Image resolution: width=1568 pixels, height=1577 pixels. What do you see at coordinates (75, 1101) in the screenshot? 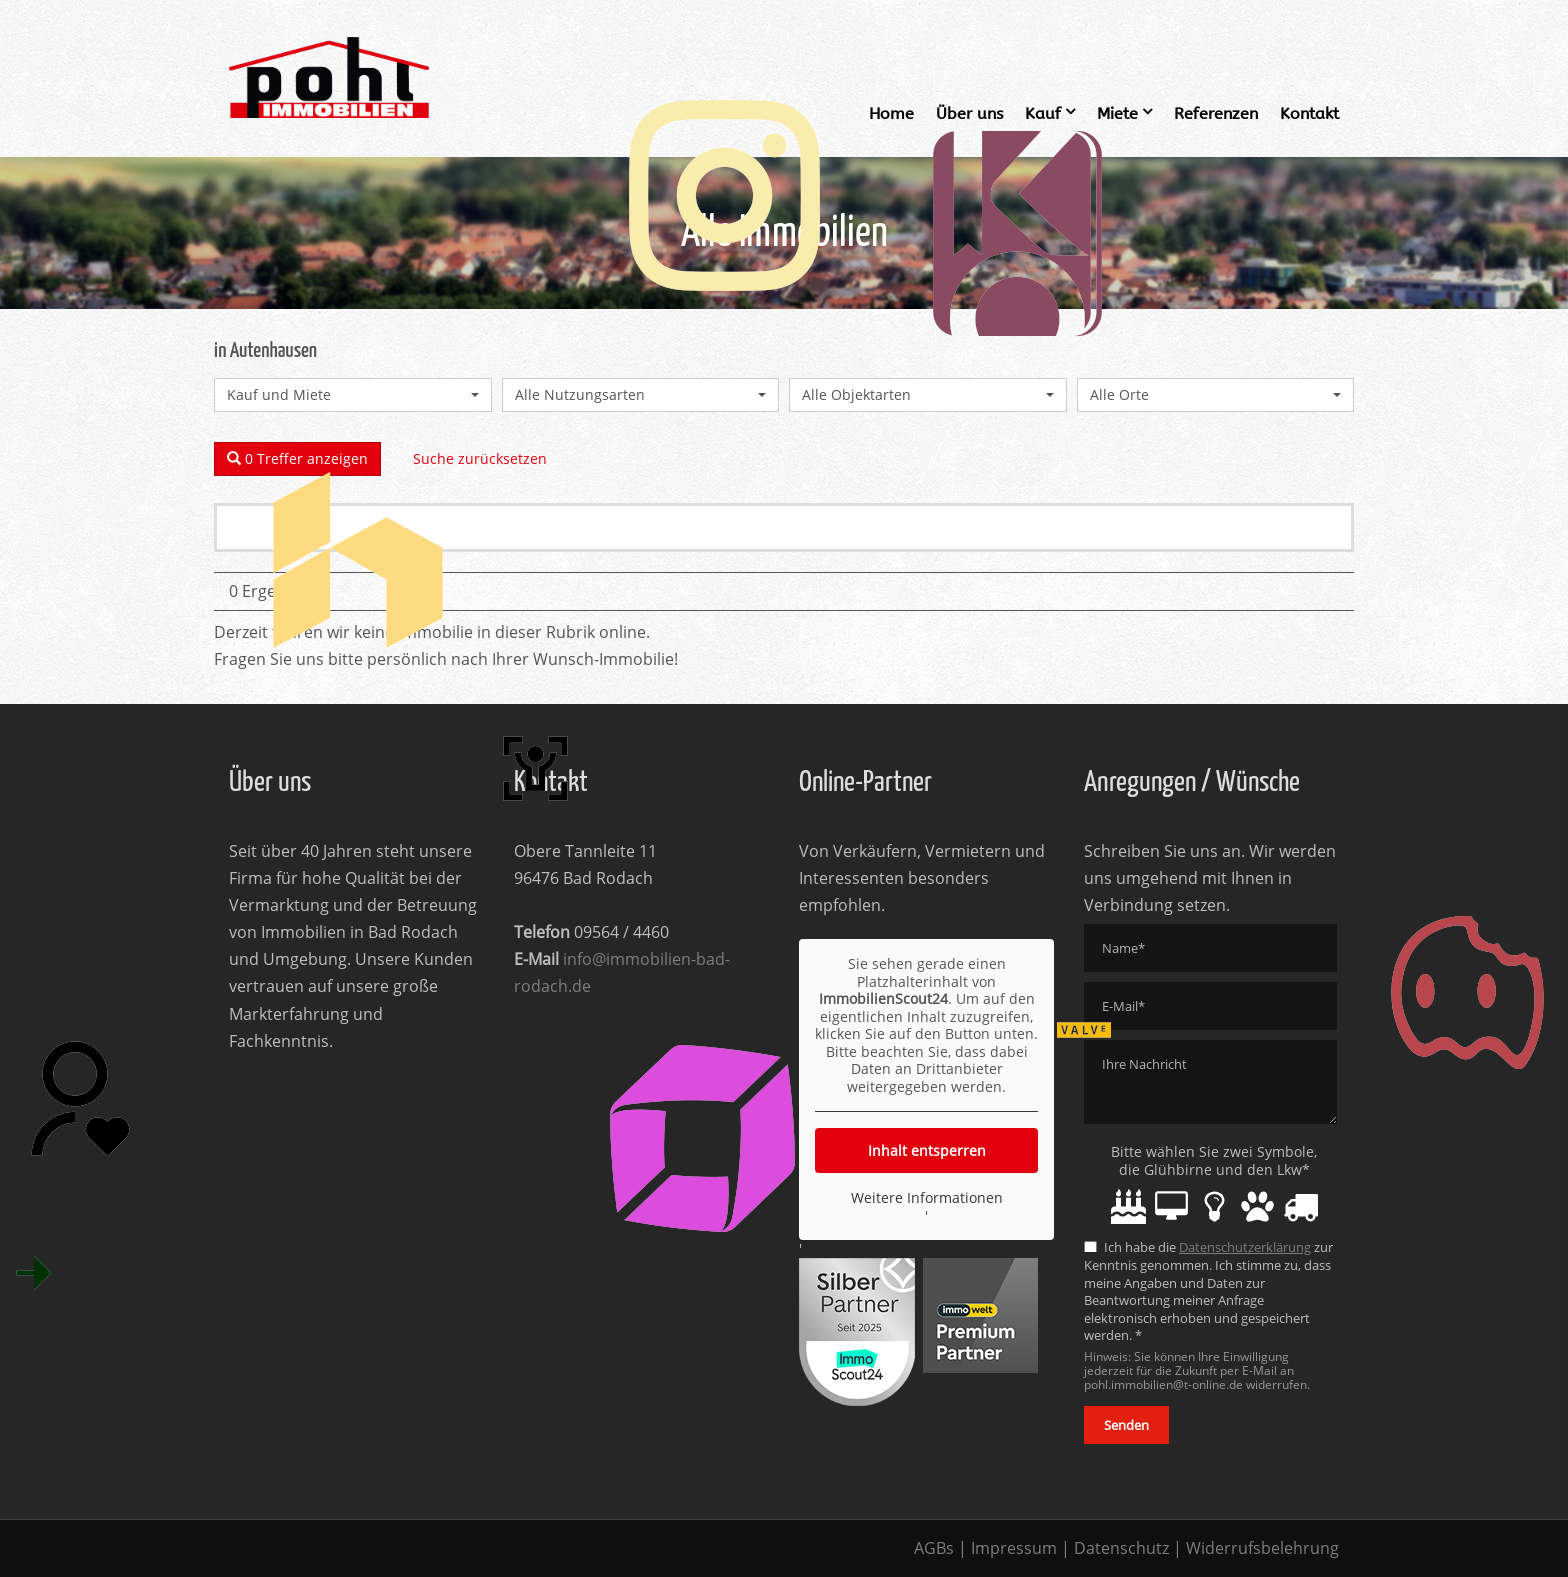
I see `view your favorite contacts` at bounding box center [75, 1101].